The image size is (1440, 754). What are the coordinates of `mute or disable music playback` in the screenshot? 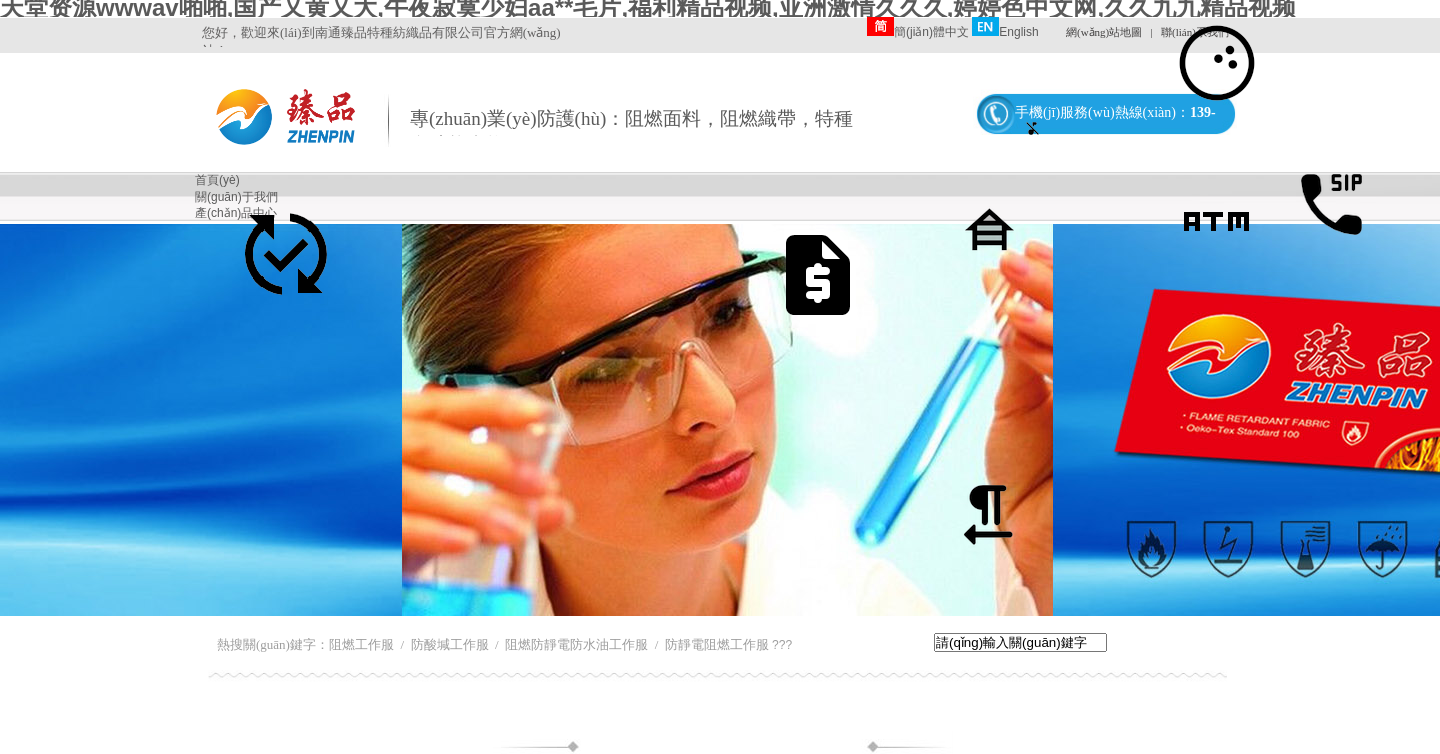 It's located at (1032, 128).